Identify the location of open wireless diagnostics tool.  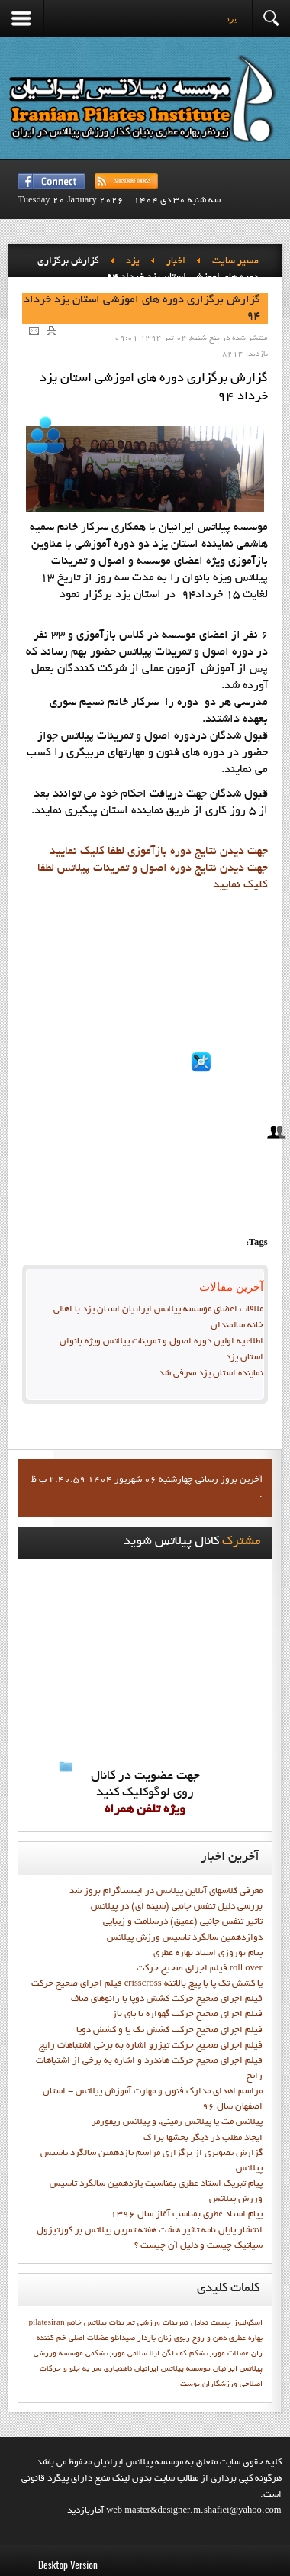
(201, 1062).